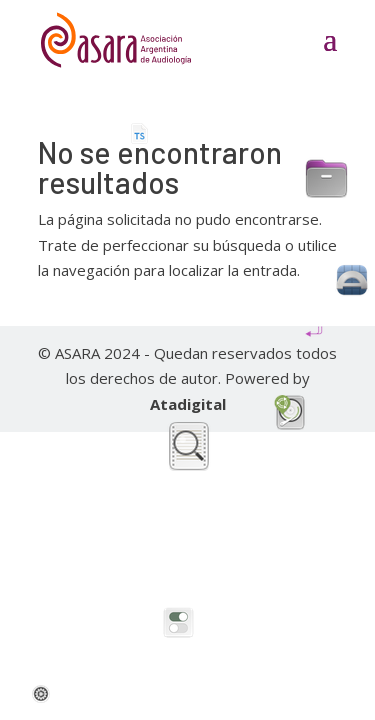  I want to click on launch ubiquity disk installer, so click(290, 412).